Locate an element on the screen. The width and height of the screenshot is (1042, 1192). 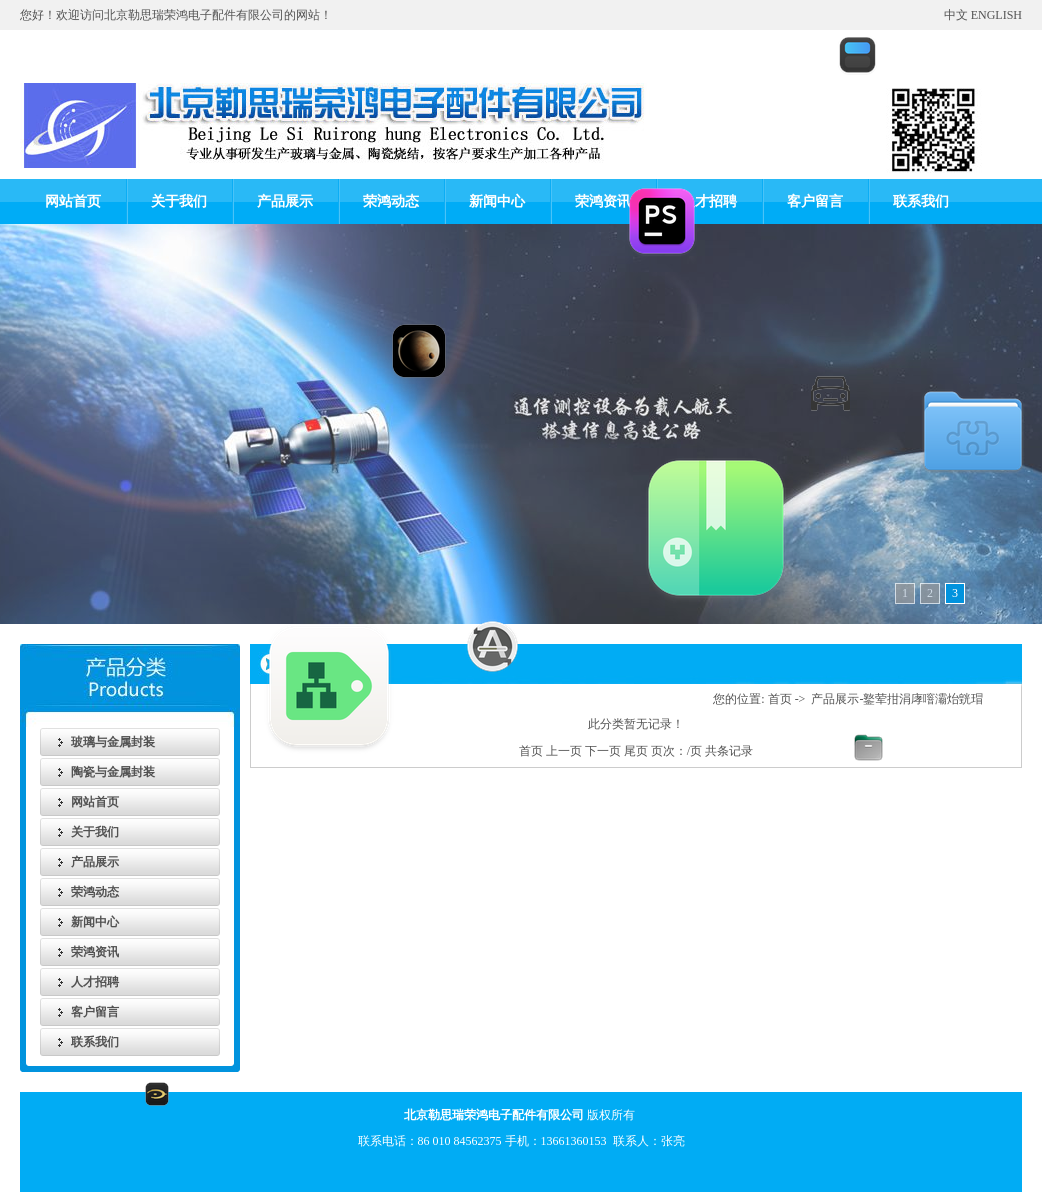
open phpstorm ide is located at coordinates (662, 221).